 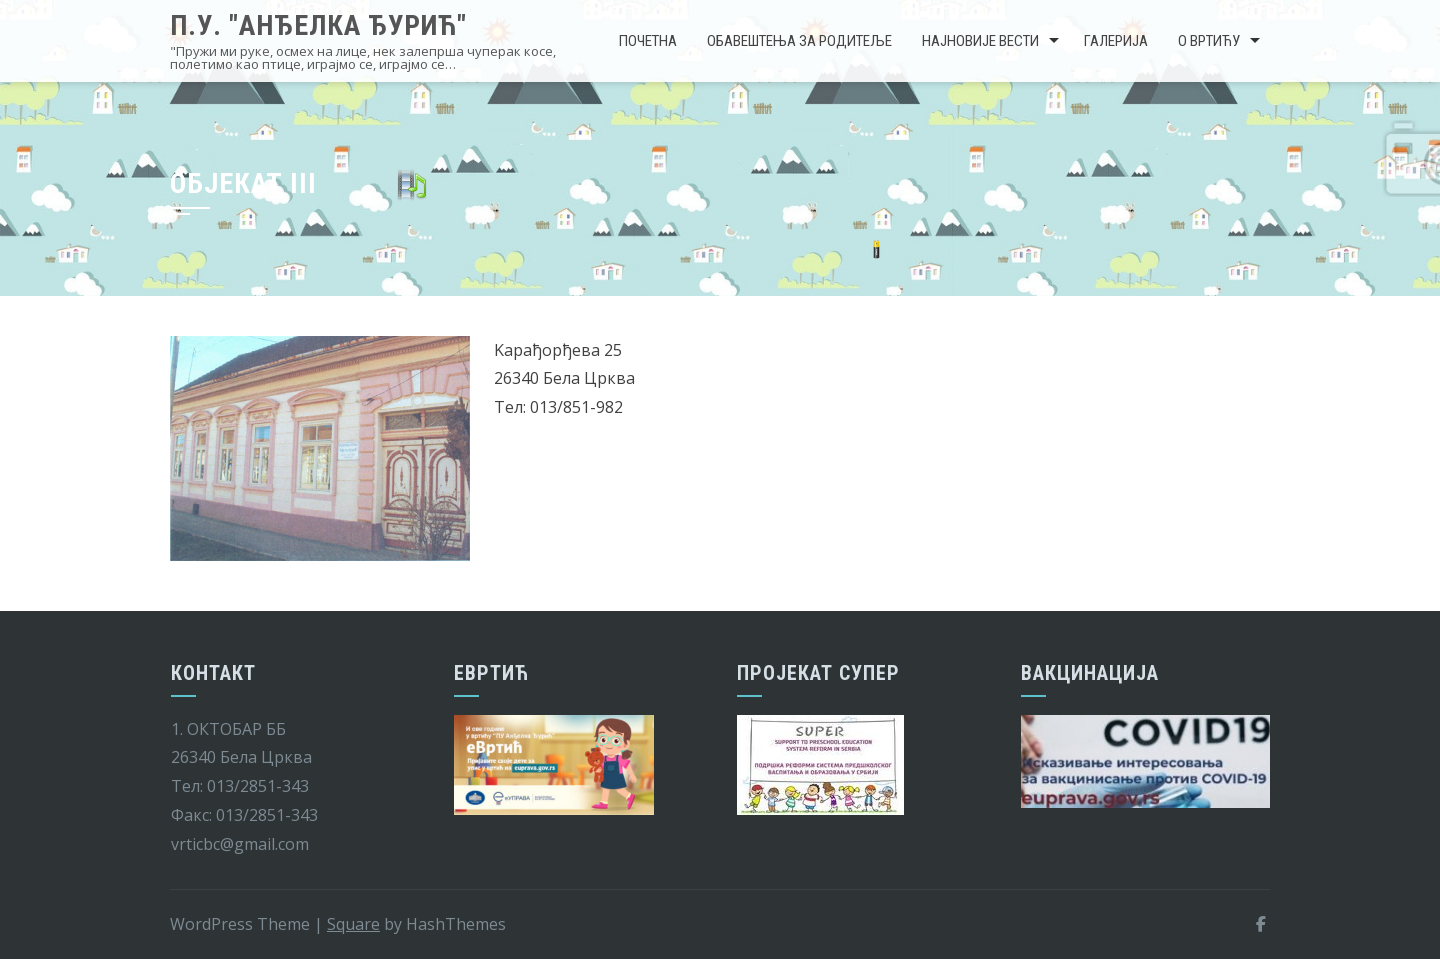 What do you see at coordinates (876, 249) in the screenshot?
I see `indicates device battery or power status` at bounding box center [876, 249].